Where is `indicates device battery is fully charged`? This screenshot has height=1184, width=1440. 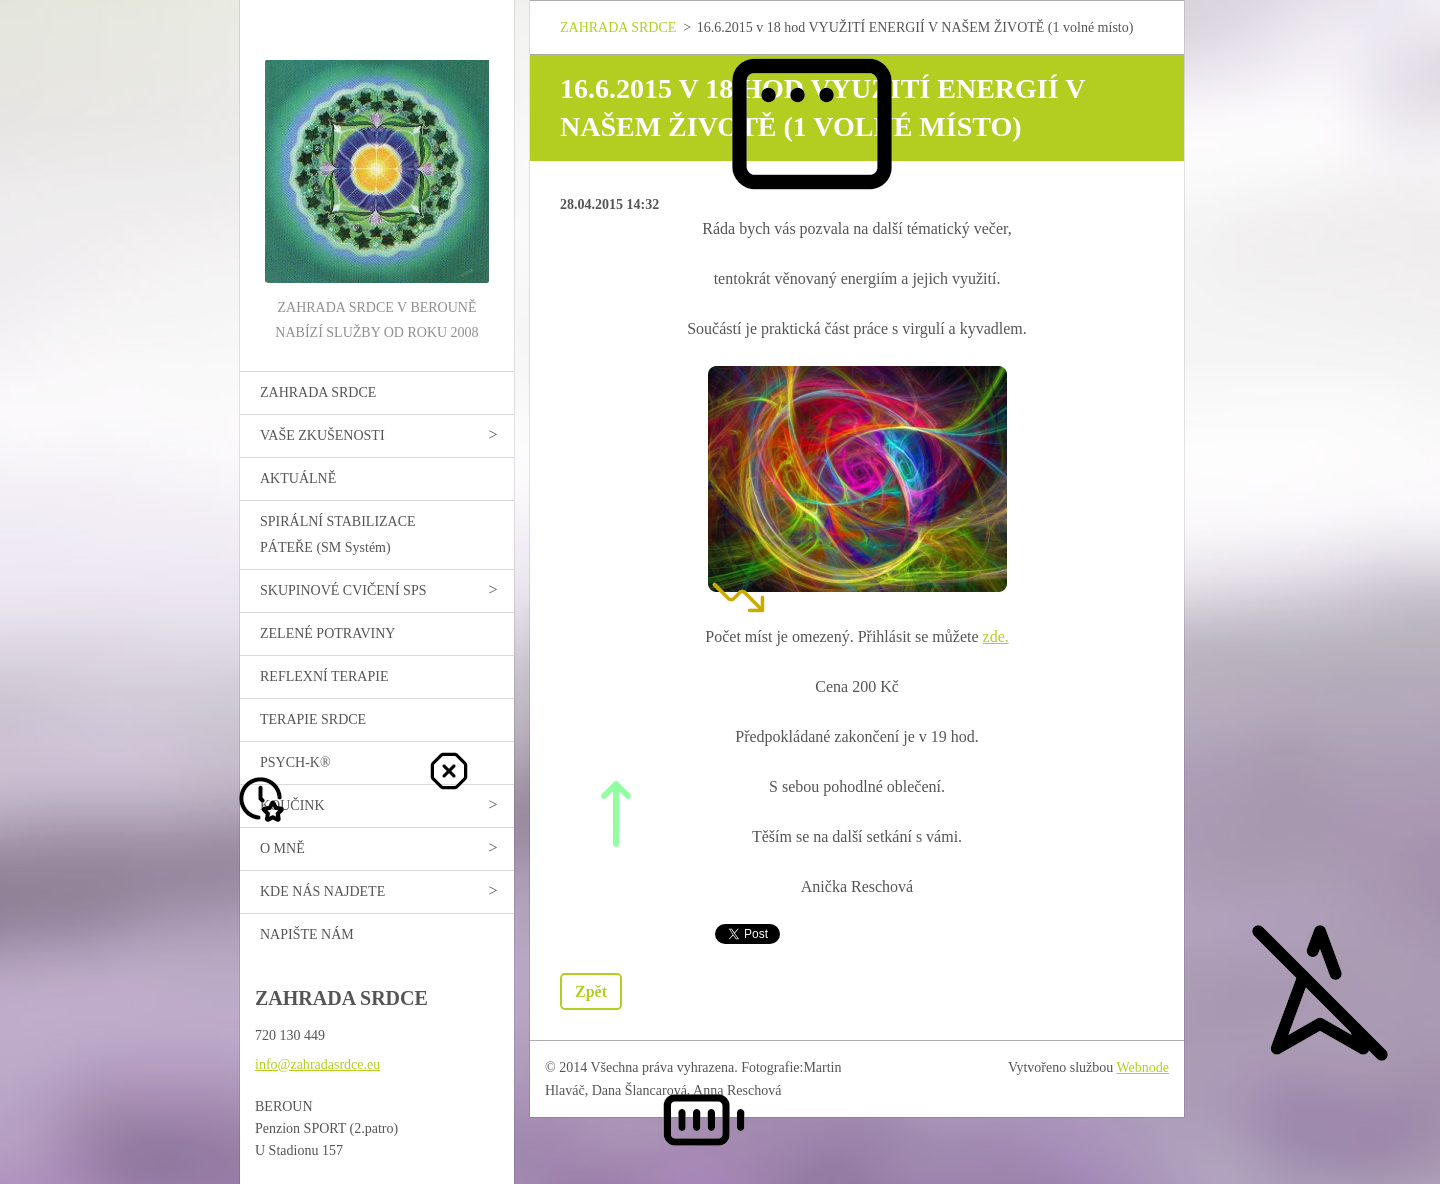 indicates device battery is fully charged is located at coordinates (704, 1120).